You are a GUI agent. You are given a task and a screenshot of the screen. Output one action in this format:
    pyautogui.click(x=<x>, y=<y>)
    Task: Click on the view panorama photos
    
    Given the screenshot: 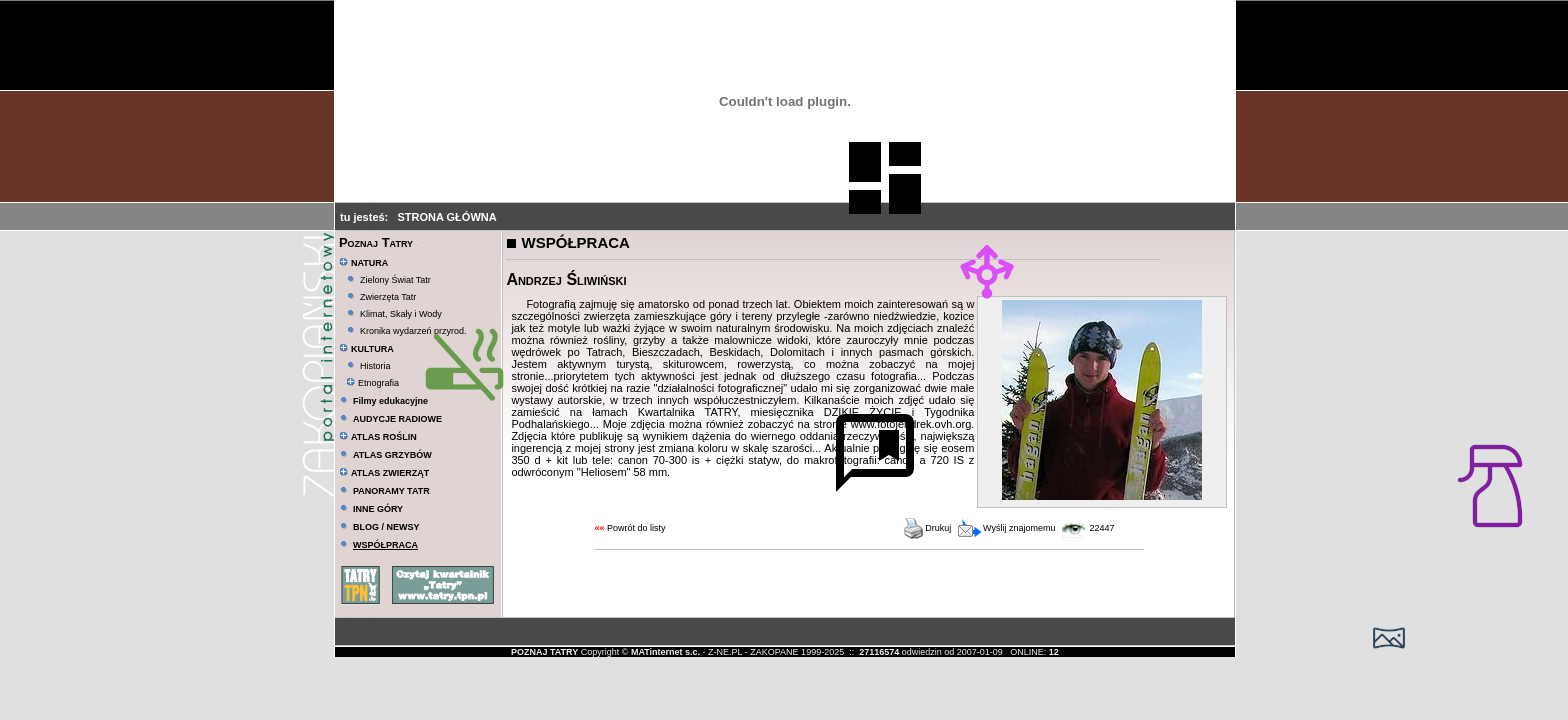 What is the action you would take?
    pyautogui.click(x=1389, y=638)
    